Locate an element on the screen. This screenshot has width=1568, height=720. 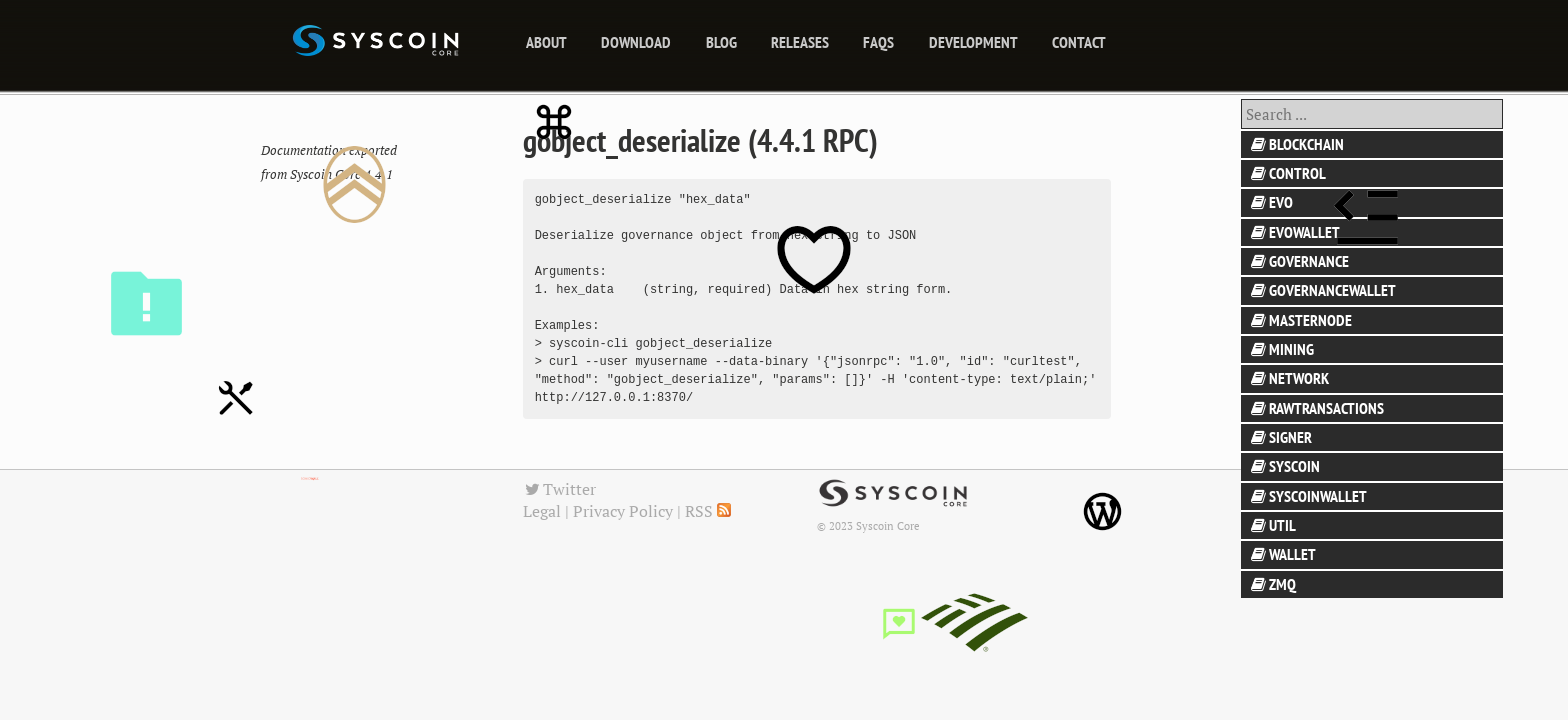
collapse the sidebar menu is located at coordinates (1367, 217).